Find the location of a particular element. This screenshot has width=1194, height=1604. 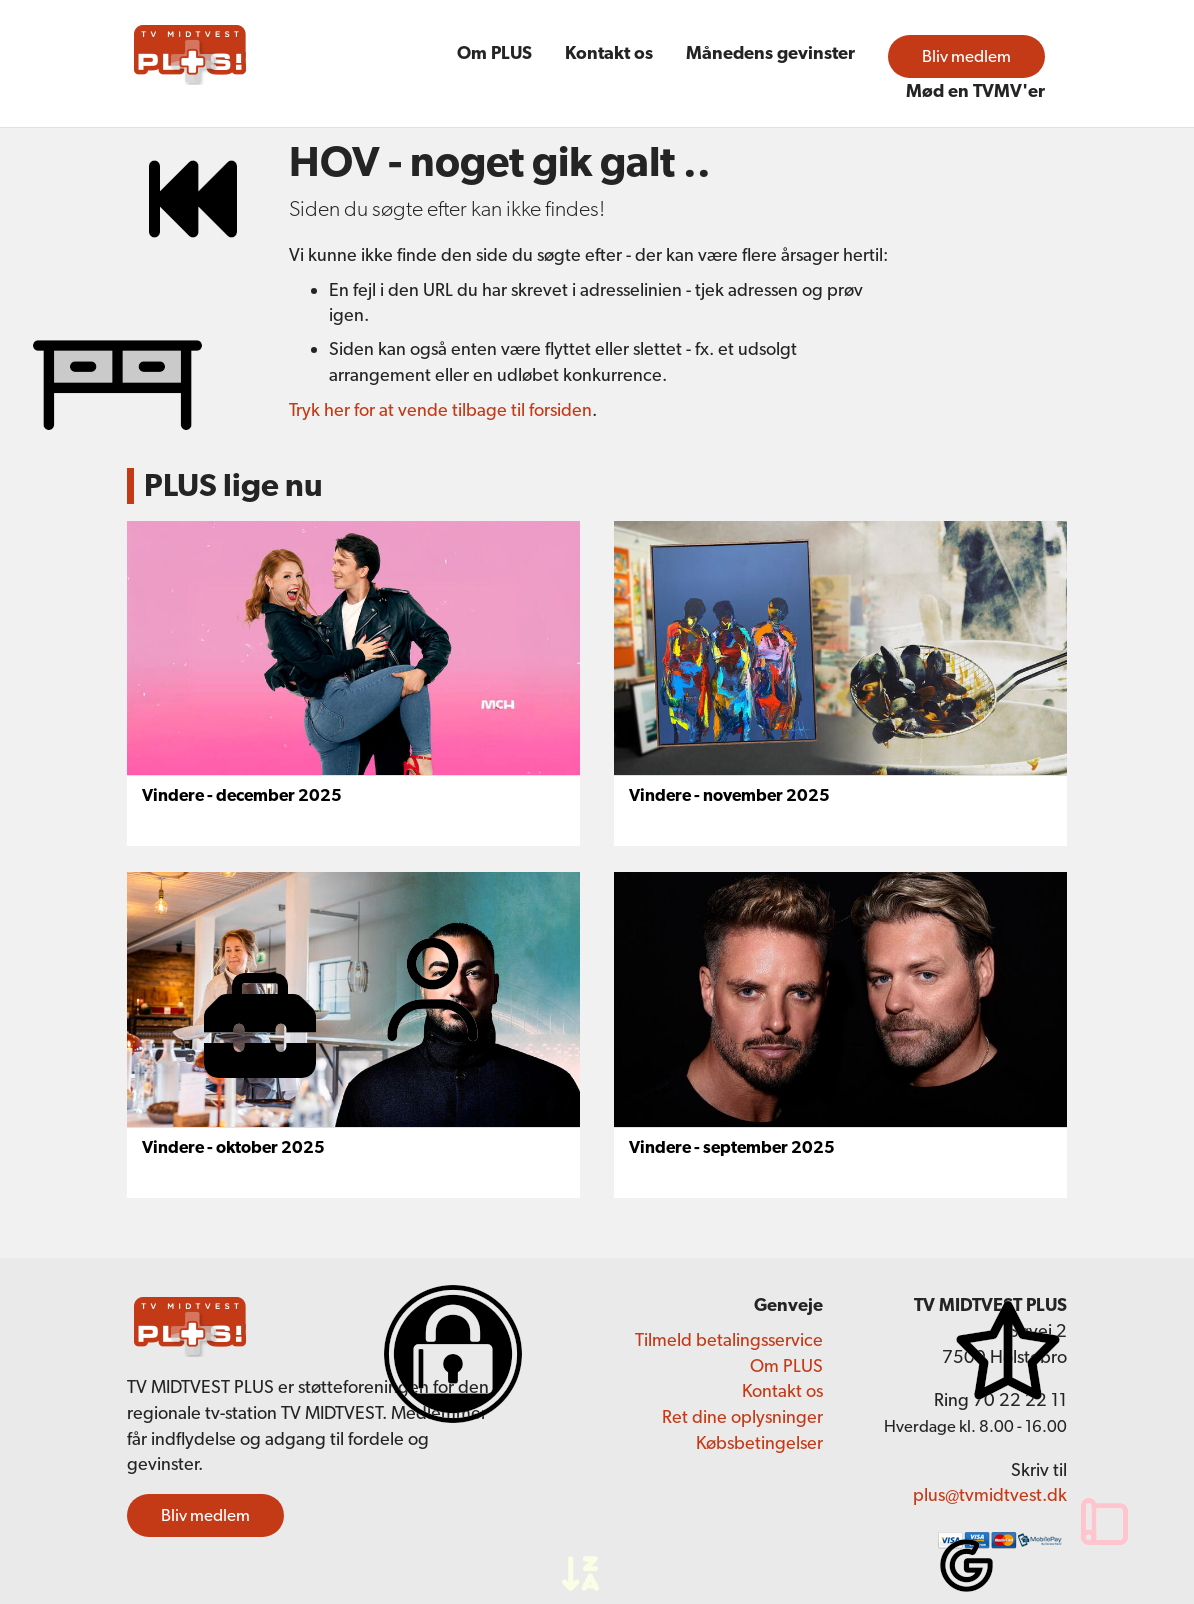

sort alphabetically in reverse order (Z to A) is located at coordinates (580, 1573).